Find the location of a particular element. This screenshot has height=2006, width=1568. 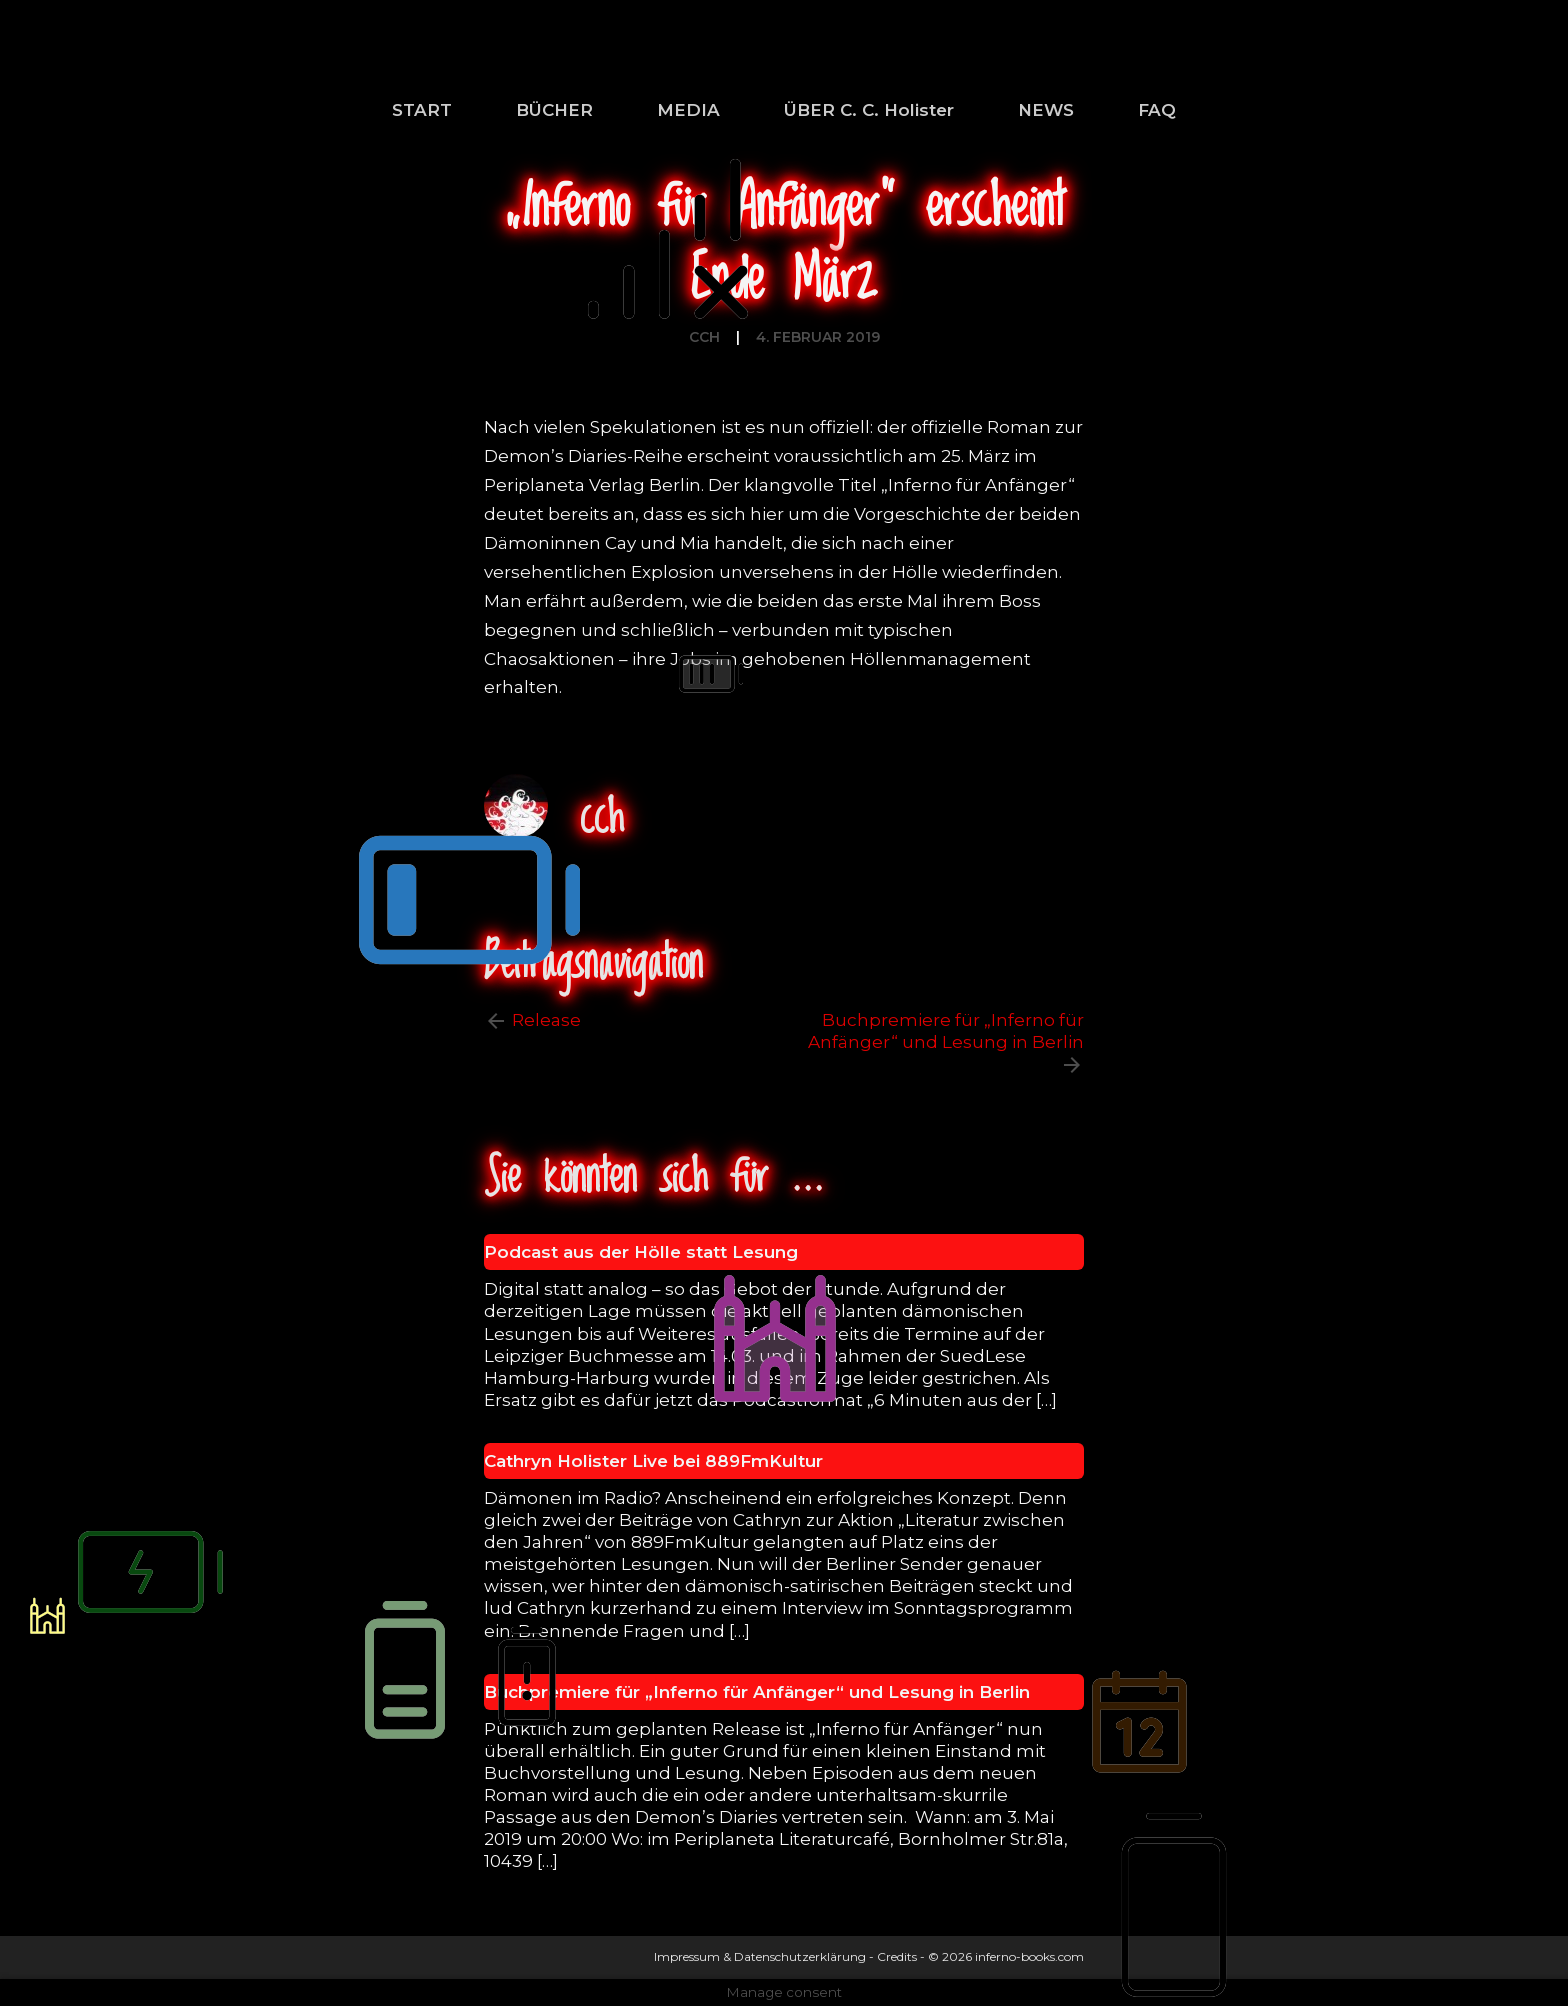

indicates high battery level is located at coordinates (710, 674).